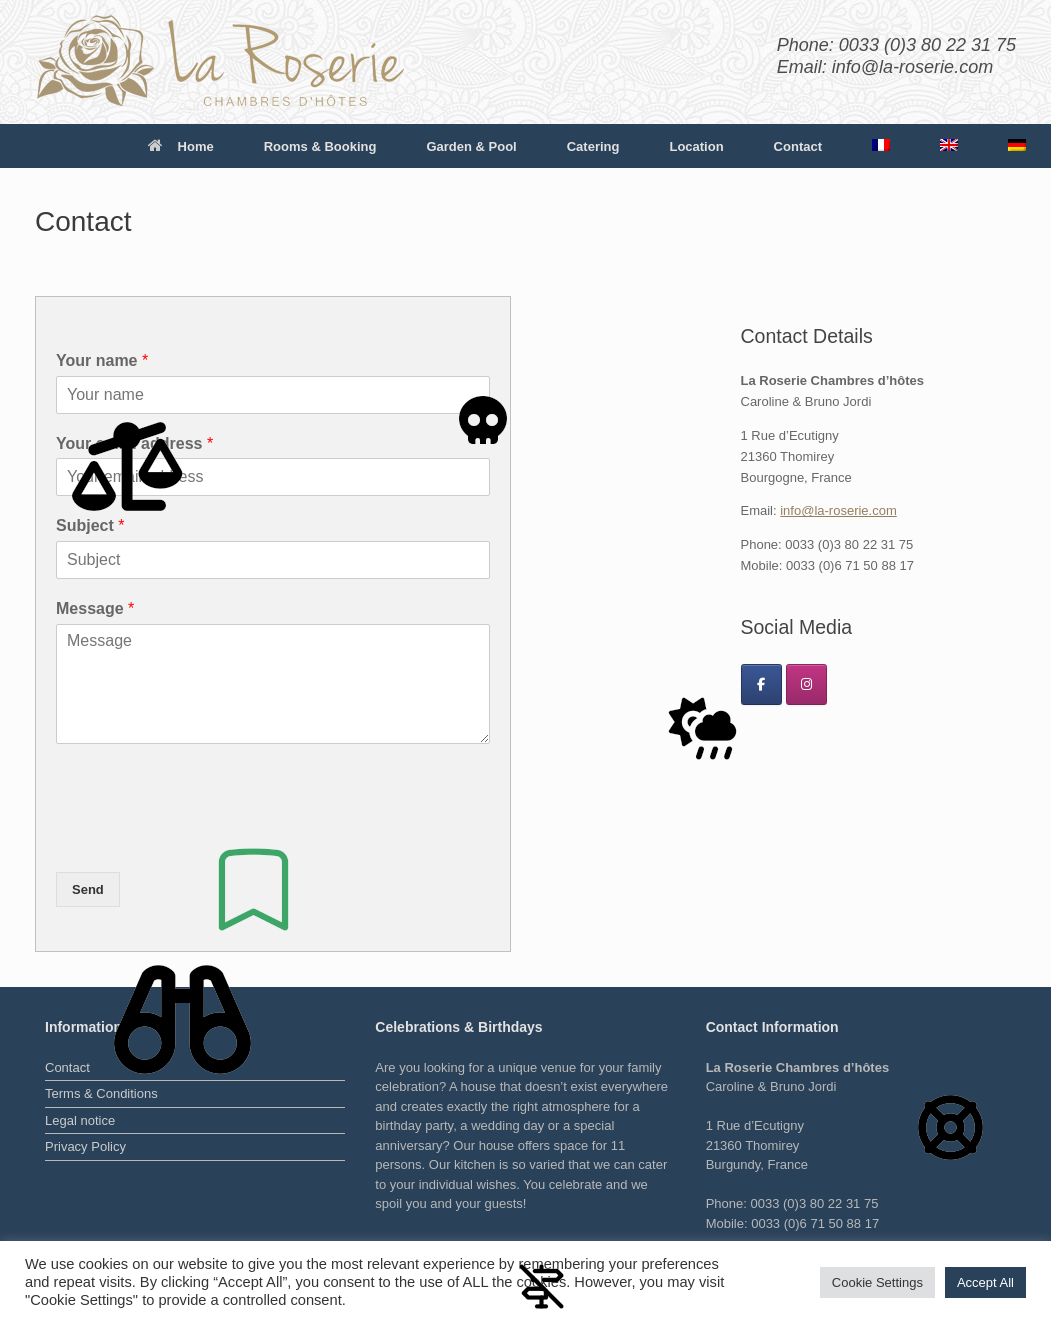 This screenshot has width=1051, height=1323. What do you see at coordinates (182, 1019) in the screenshot?
I see `search or explore content` at bounding box center [182, 1019].